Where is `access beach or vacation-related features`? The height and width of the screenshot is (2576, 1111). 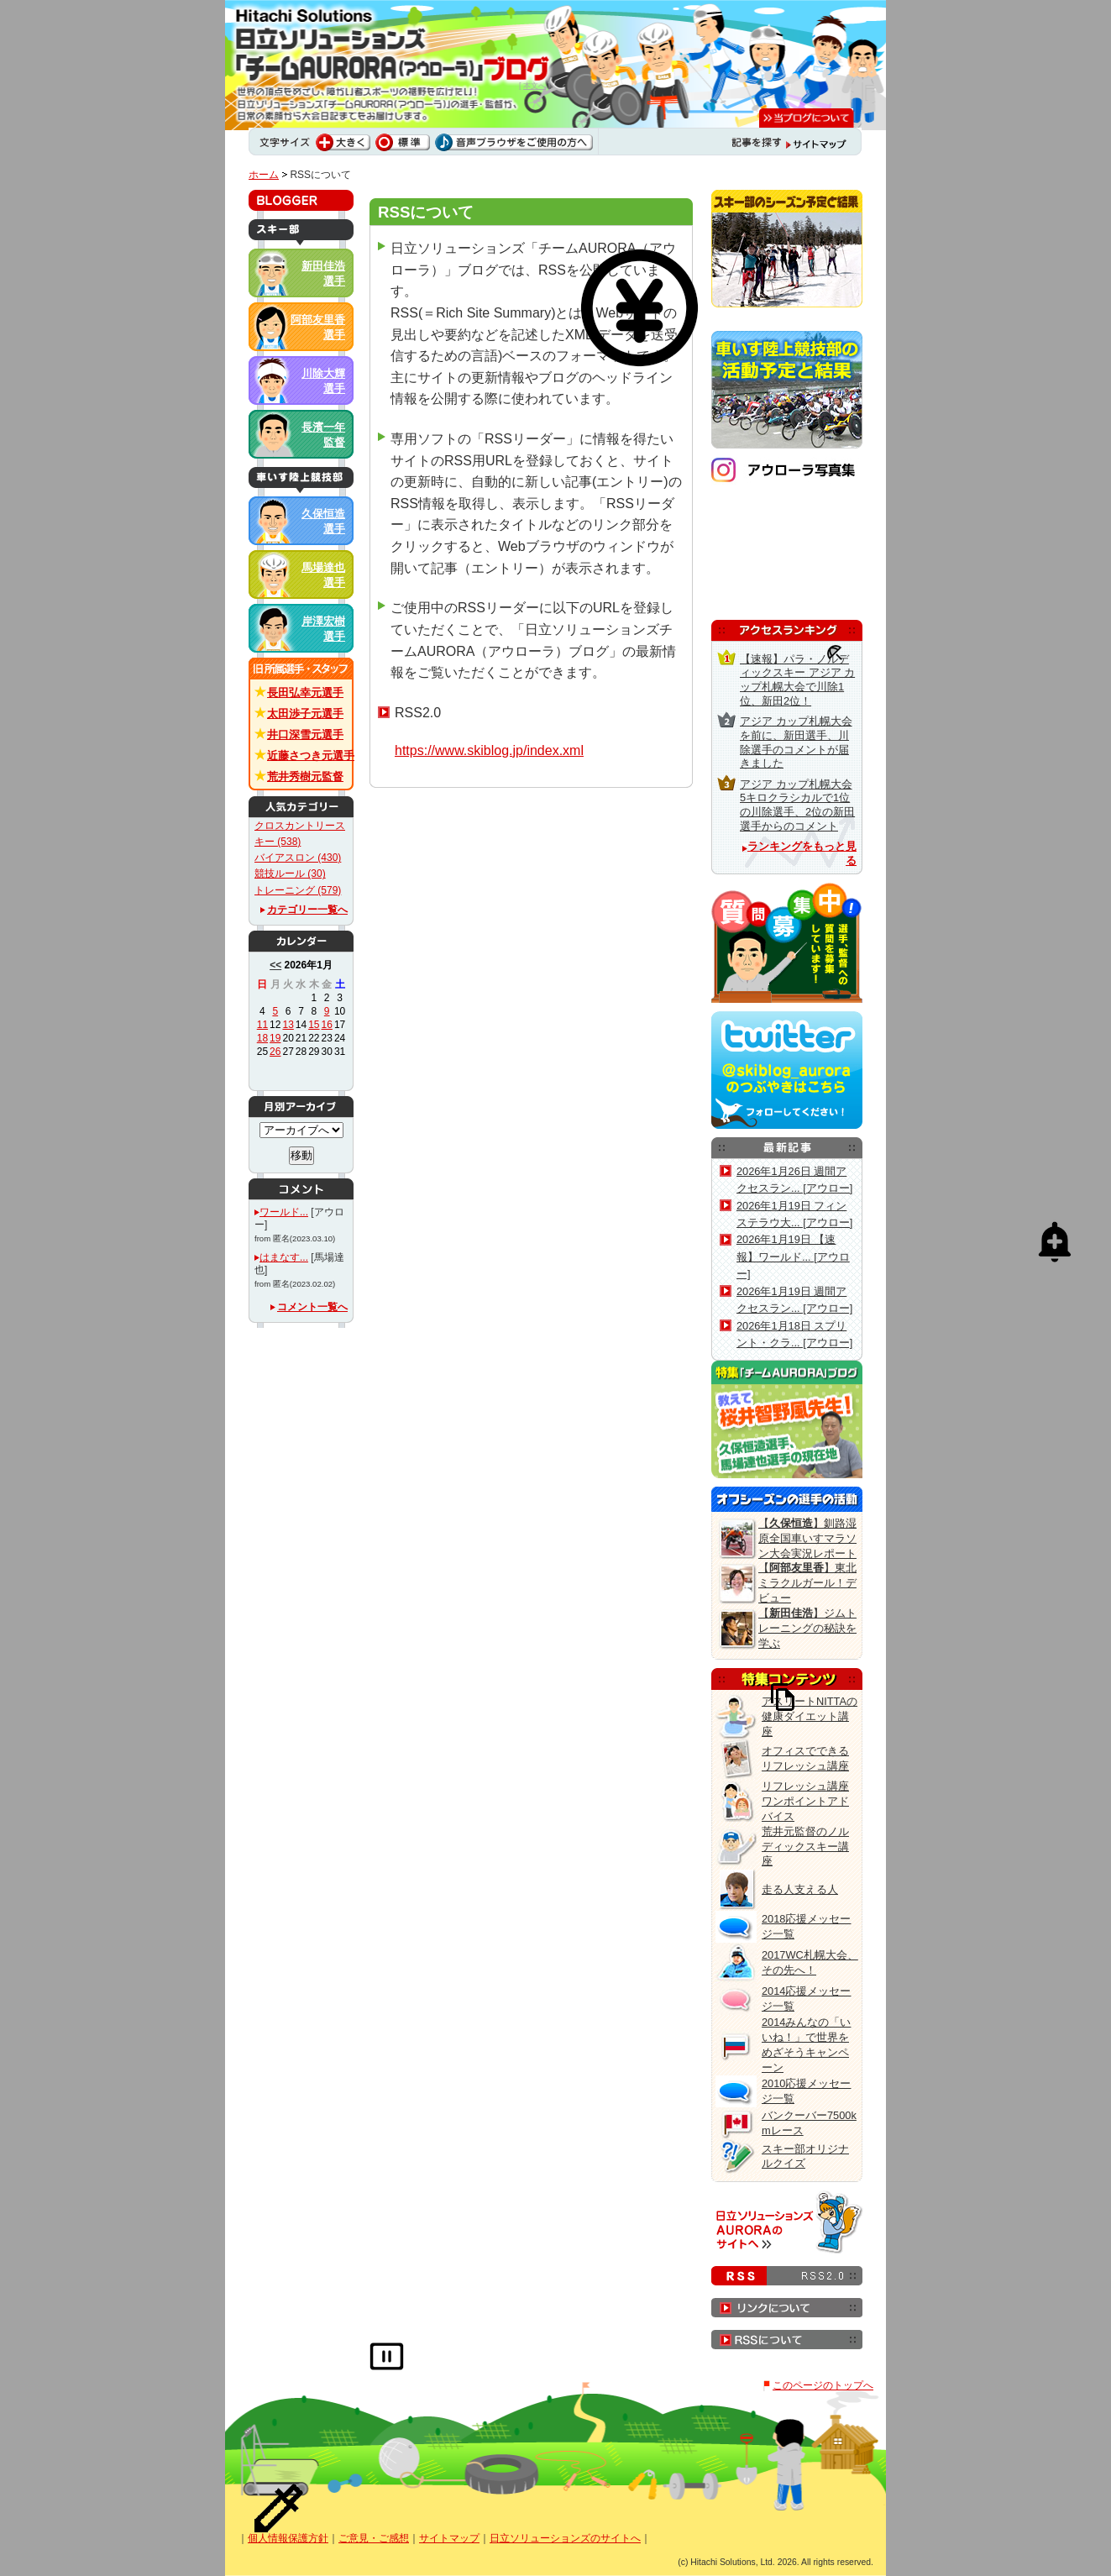
access beach or vacation-related features is located at coordinates (835, 653).